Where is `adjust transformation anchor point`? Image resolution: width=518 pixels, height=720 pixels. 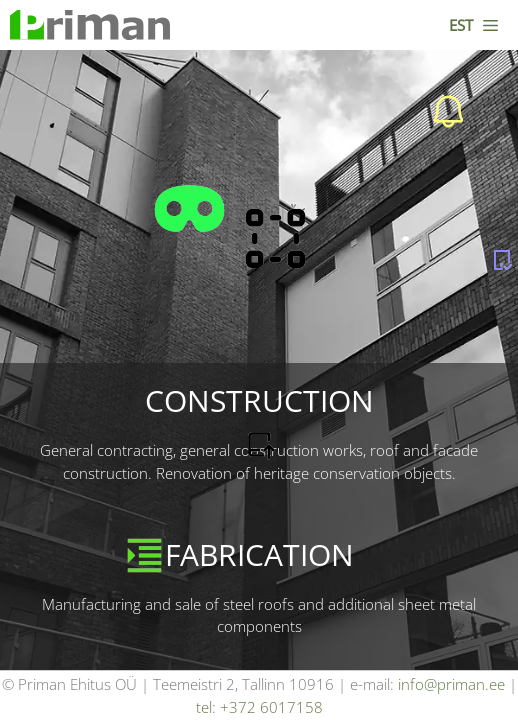 adjust transformation anchor point is located at coordinates (275, 238).